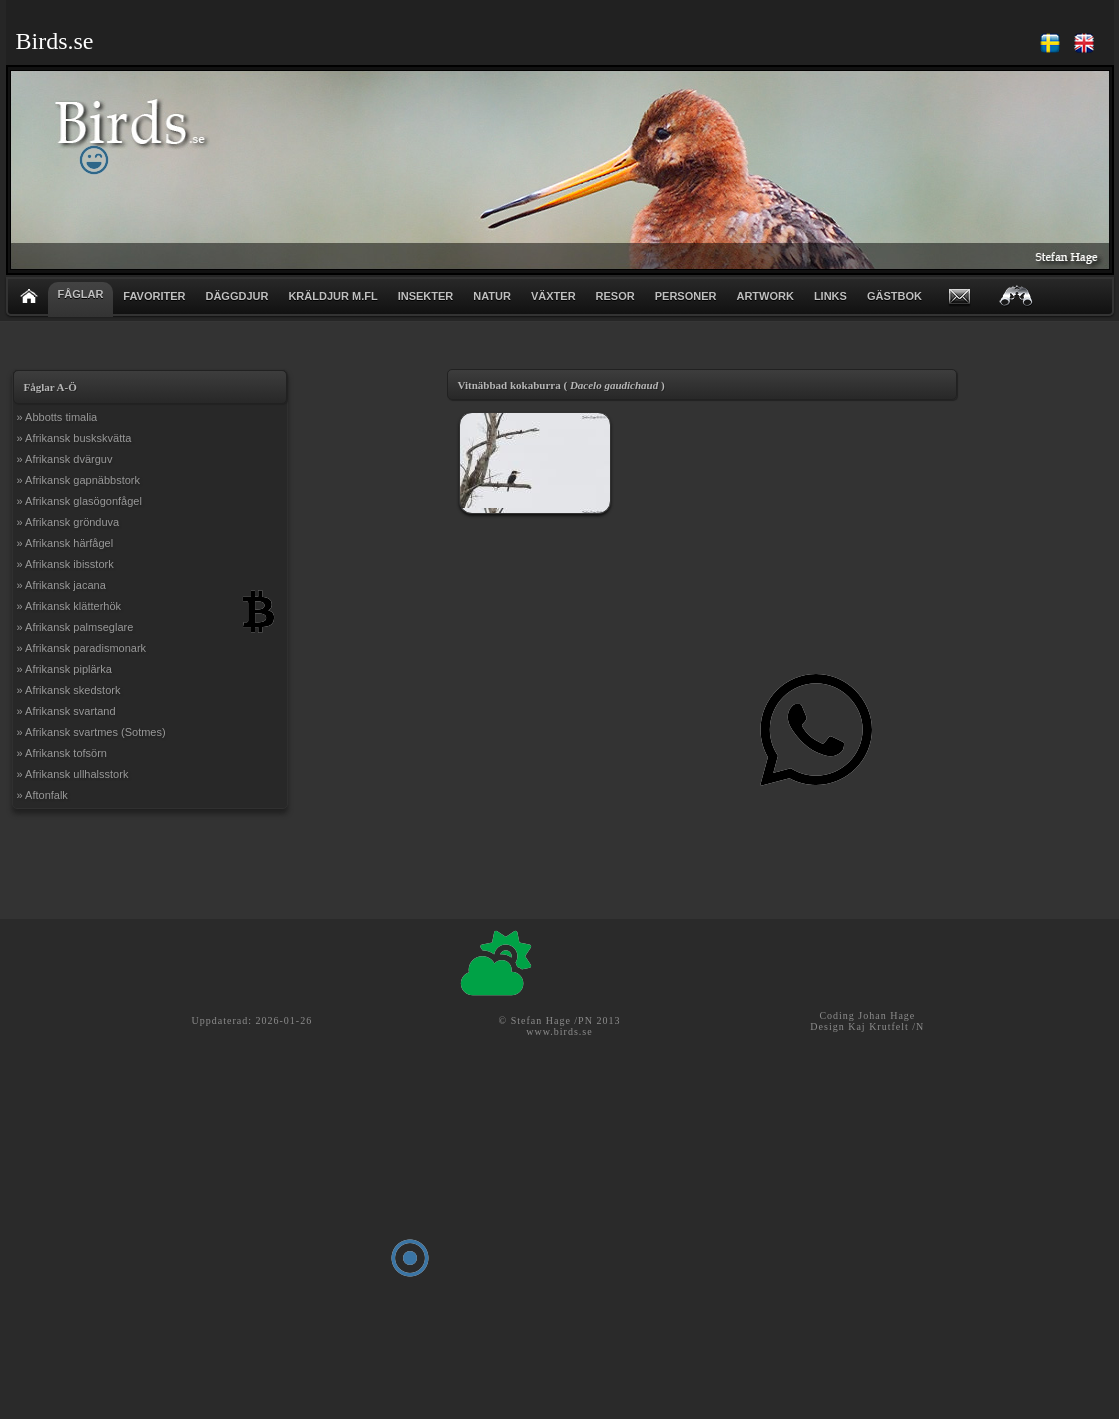 The width and height of the screenshot is (1119, 1419). Describe the element at coordinates (94, 160) in the screenshot. I see `add a playful reaction to a message` at that location.